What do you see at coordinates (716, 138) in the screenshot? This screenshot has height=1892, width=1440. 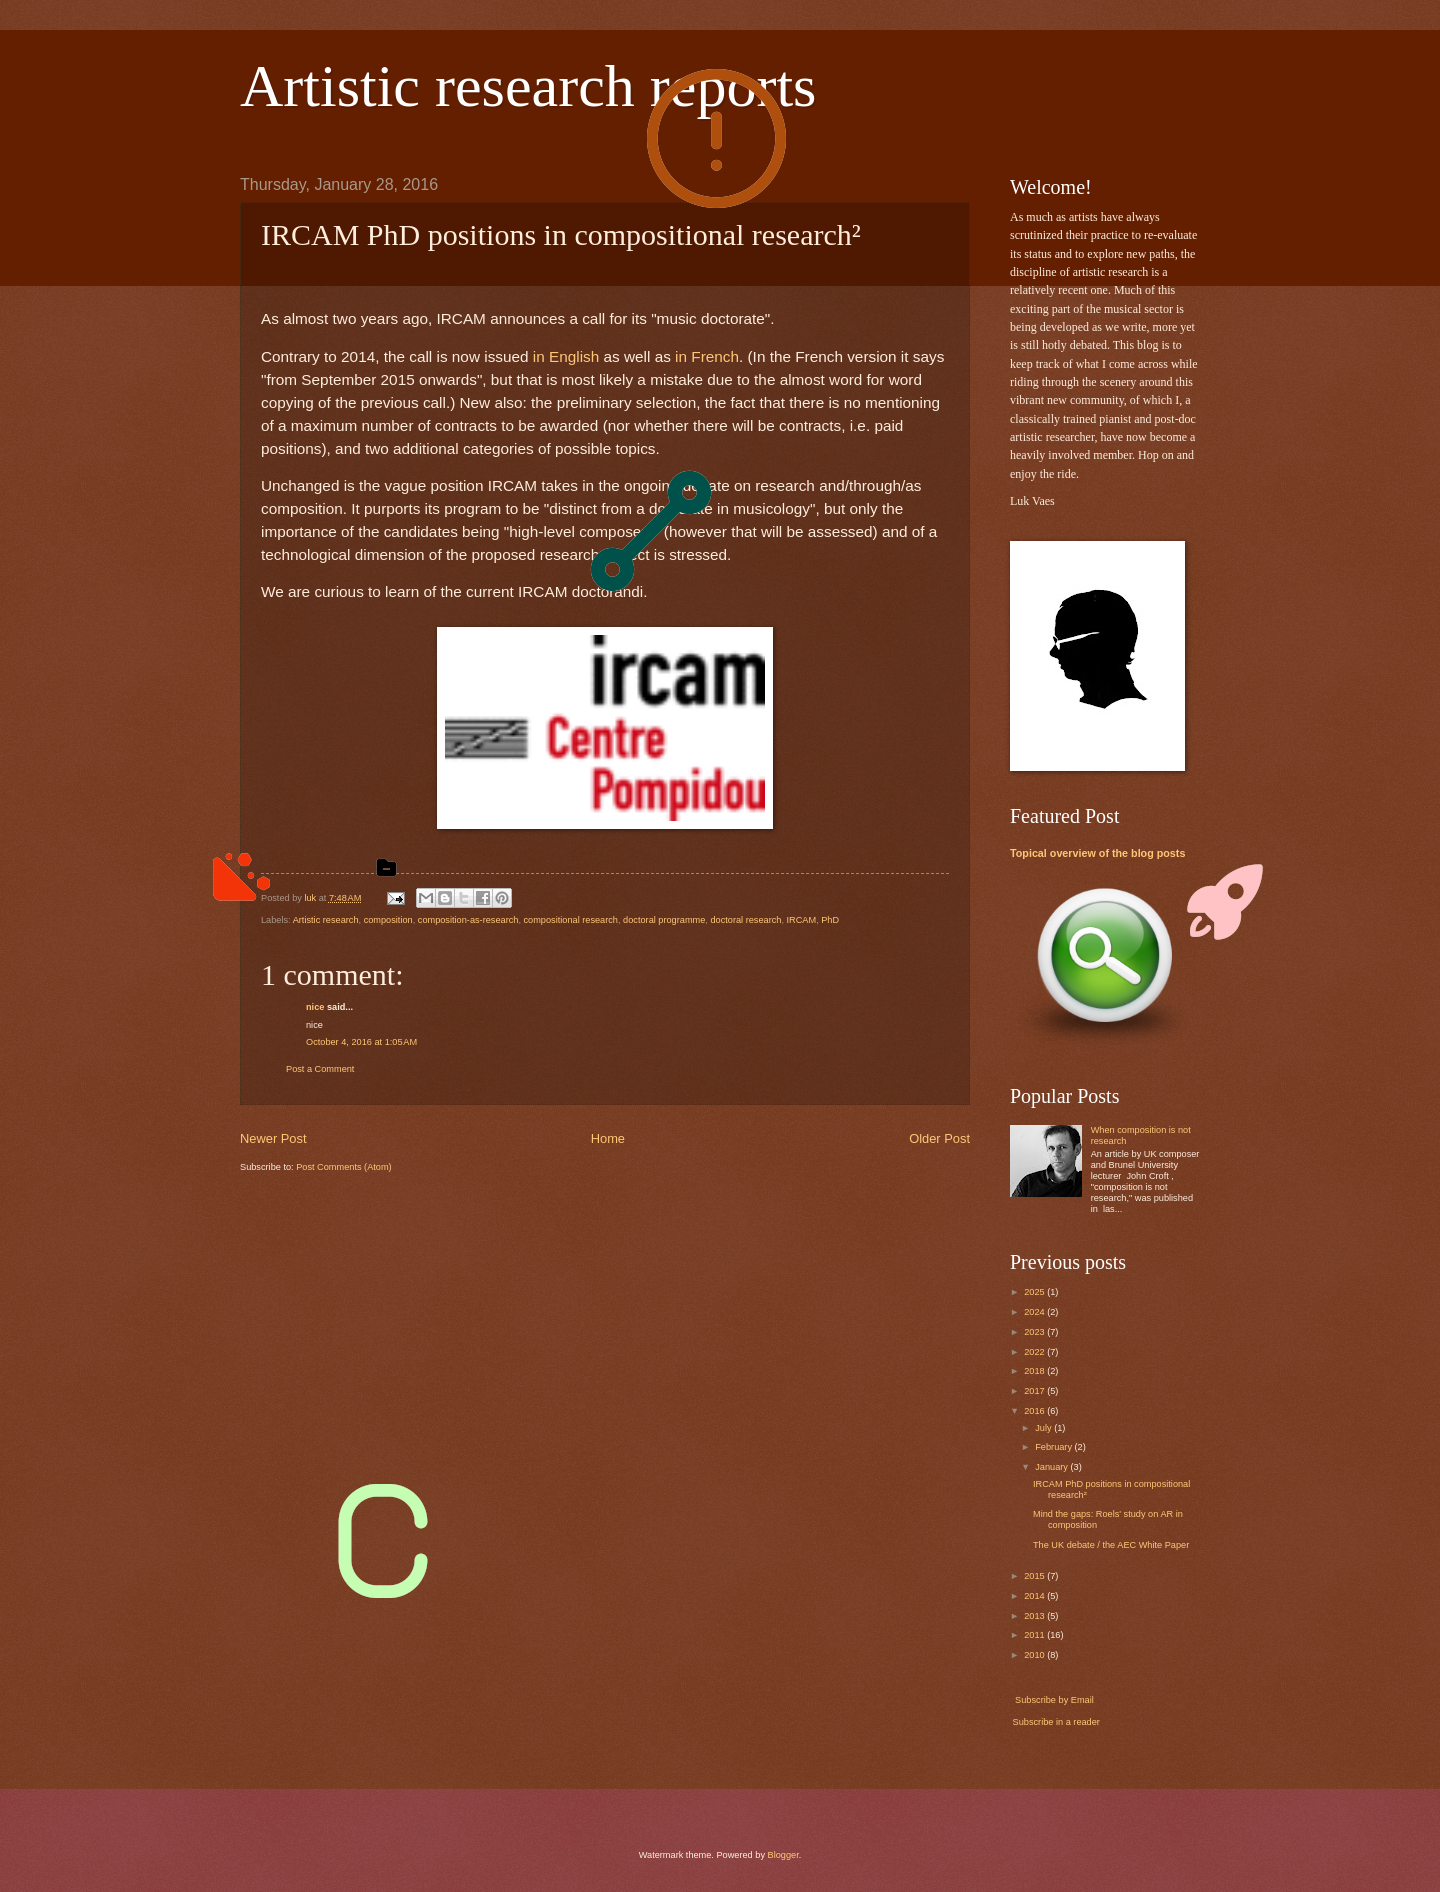 I see `indicates a warning or alert requiring attention` at bounding box center [716, 138].